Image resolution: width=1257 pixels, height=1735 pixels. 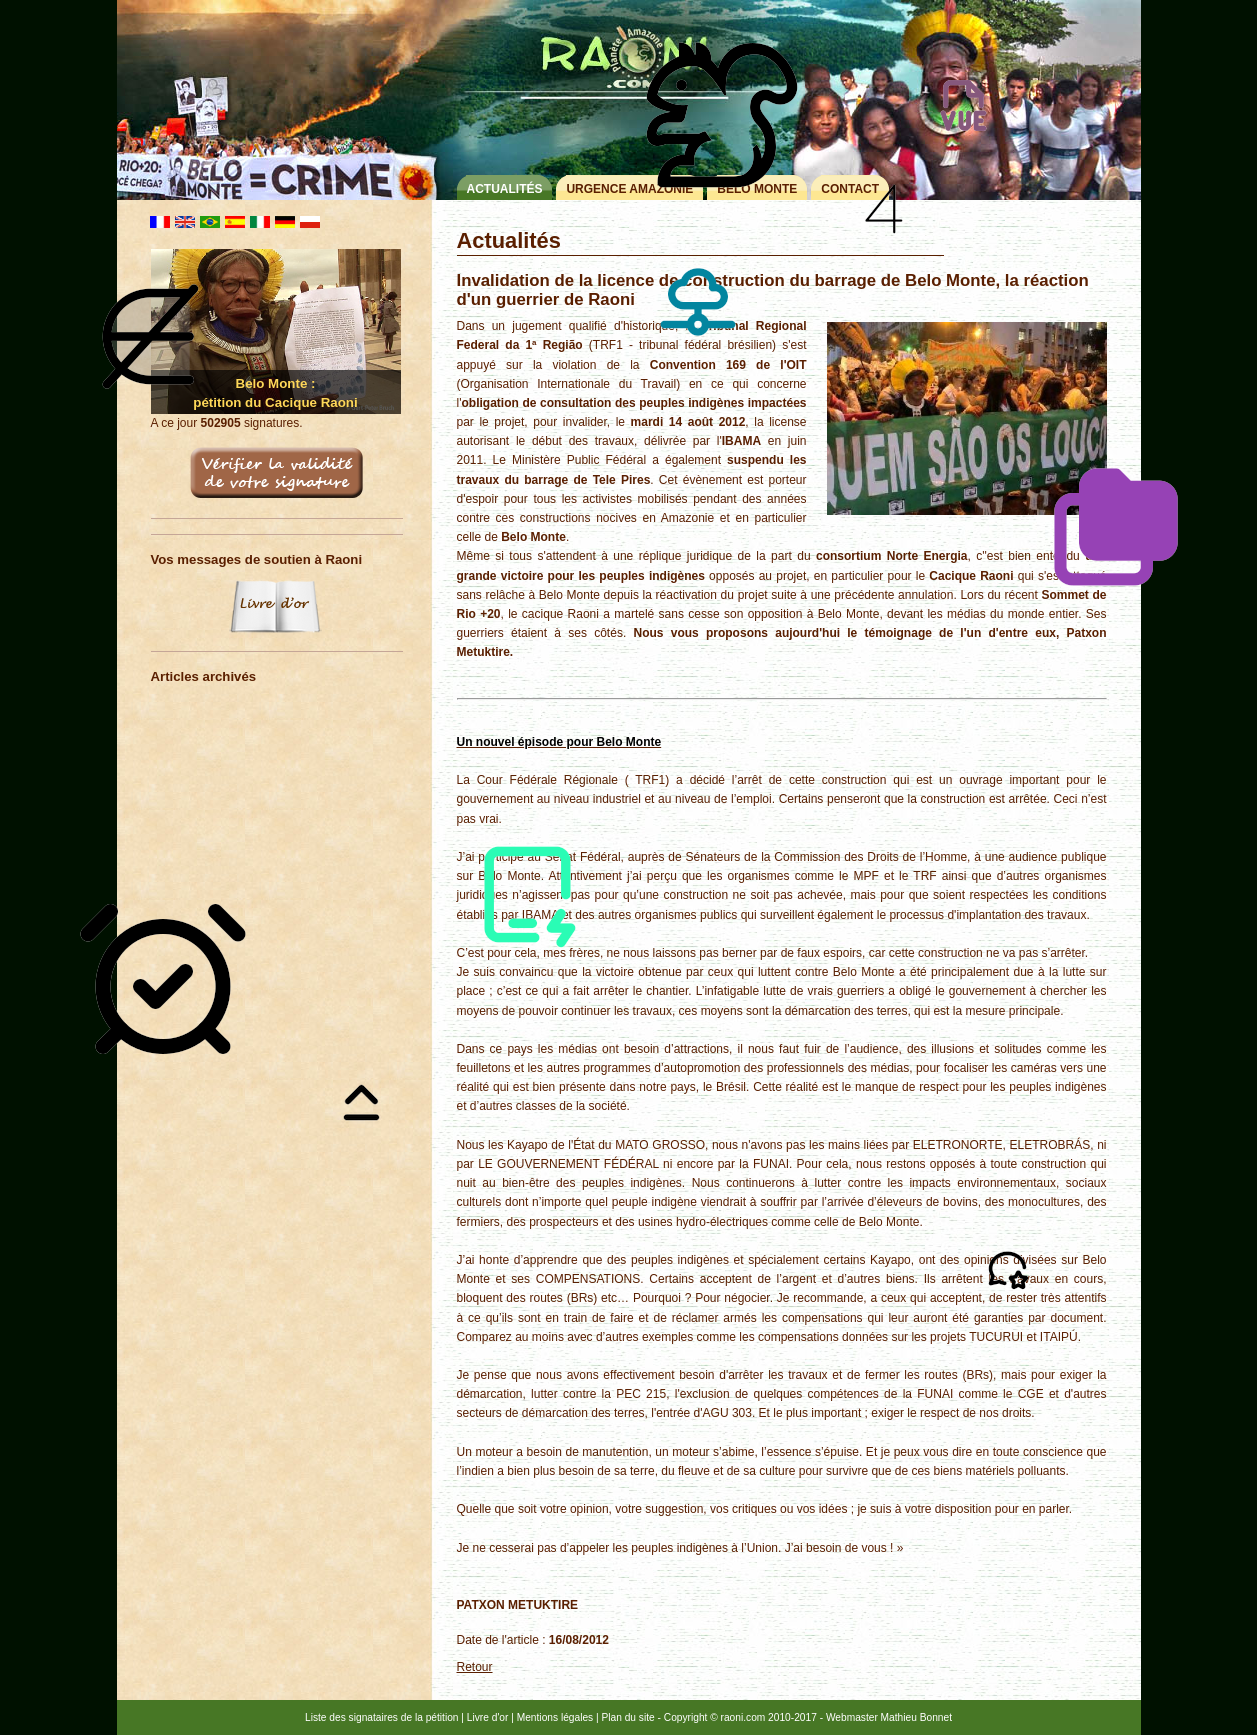 What do you see at coordinates (1007, 1268) in the screenshot?
I see `mark a conversation as favorite` at bounding box center [1007, 1268].